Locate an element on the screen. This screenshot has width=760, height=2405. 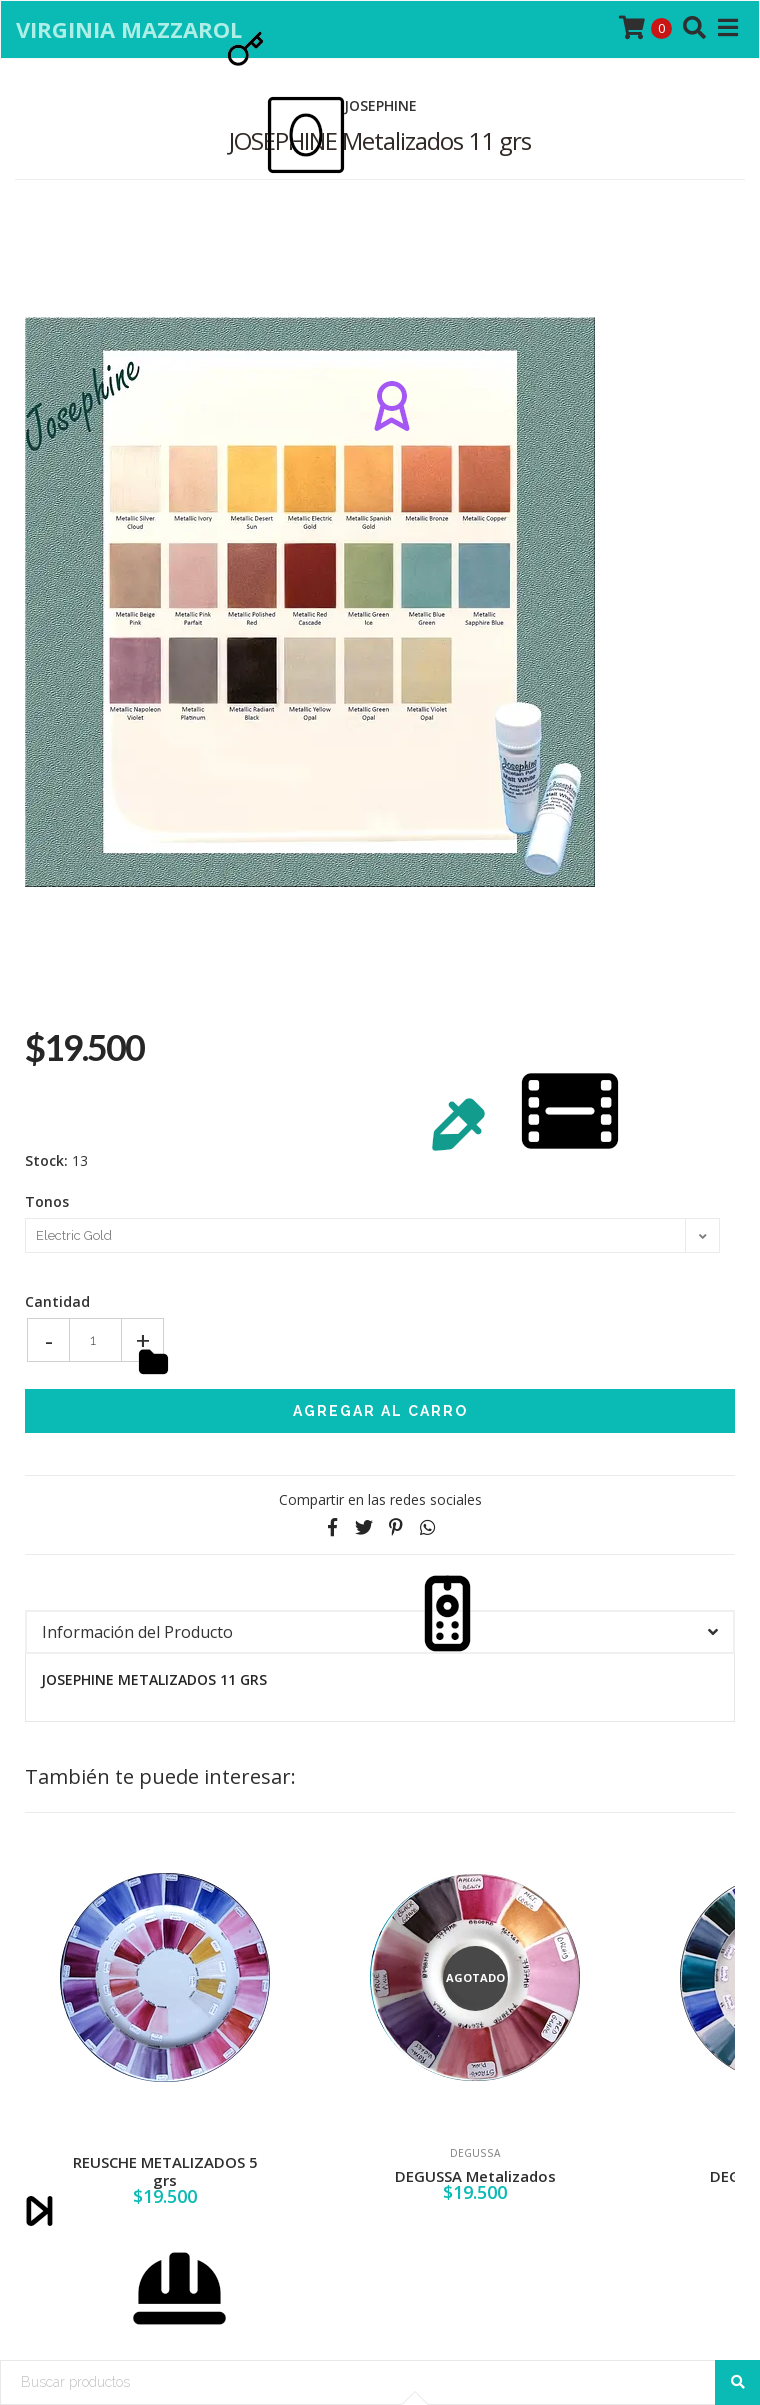
view achievements or awards is located at coordinates (392, 406).